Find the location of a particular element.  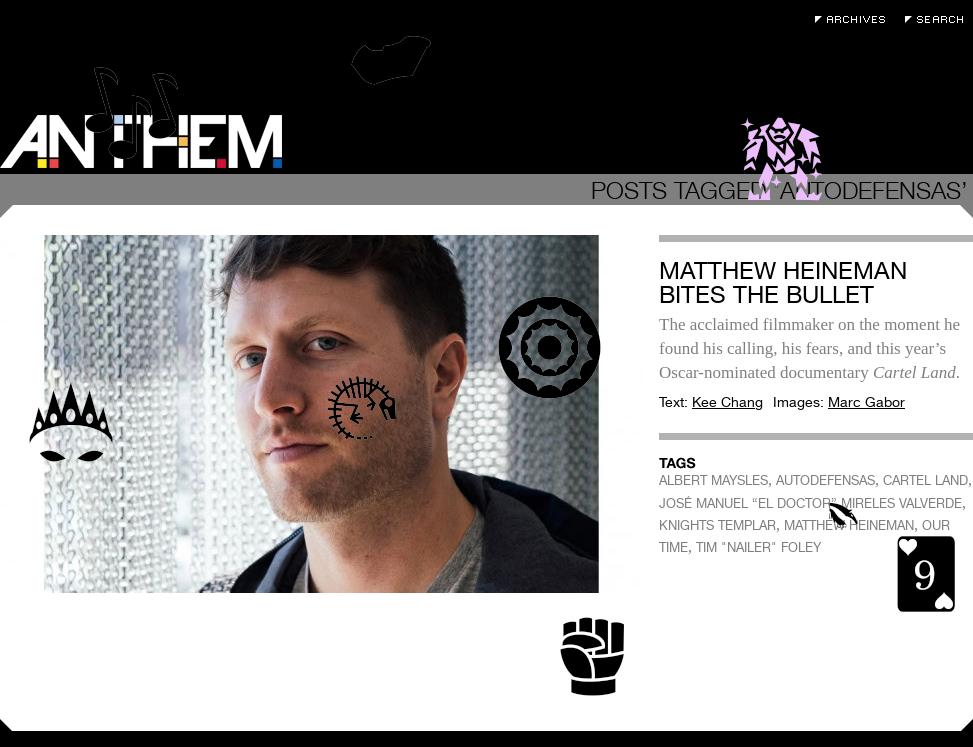

ice golem character or unit in a game is located at coordinates (781, 158).